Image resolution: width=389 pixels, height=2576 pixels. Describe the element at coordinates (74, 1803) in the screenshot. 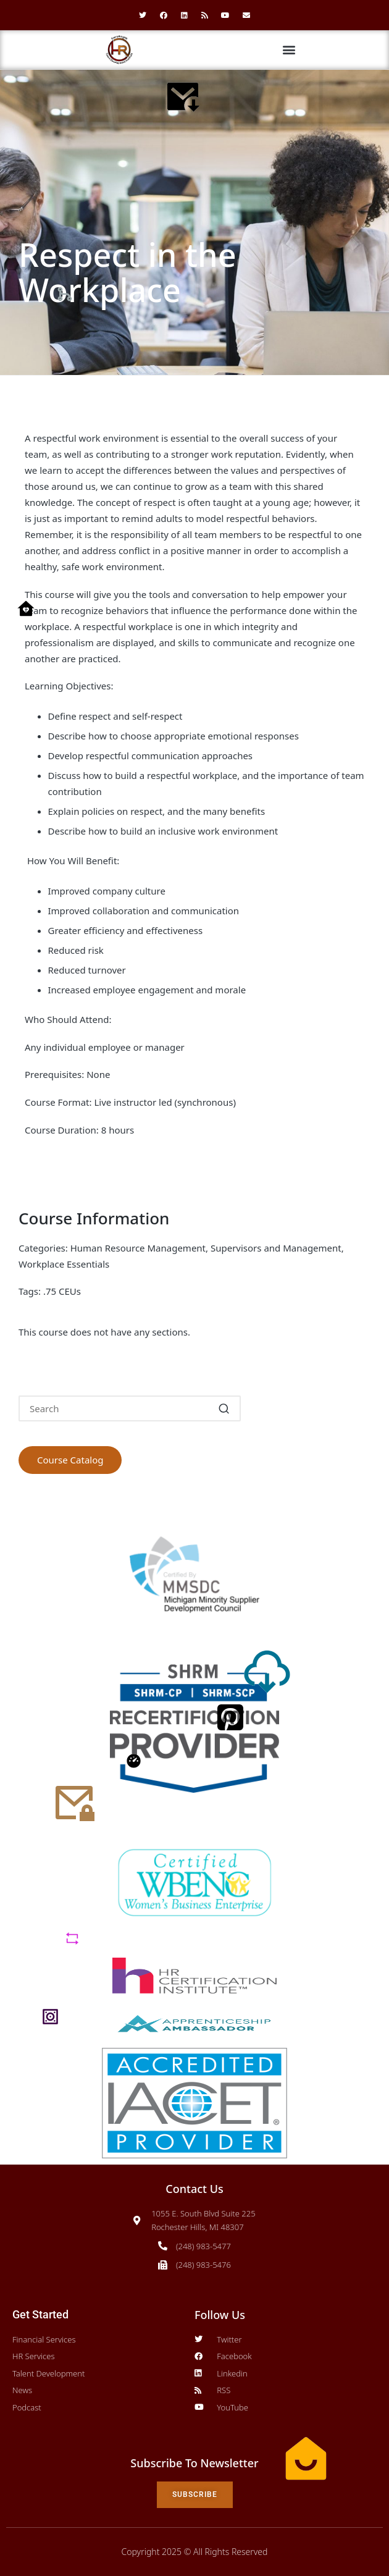

I see `indicates encrypted or secure email` at that location.